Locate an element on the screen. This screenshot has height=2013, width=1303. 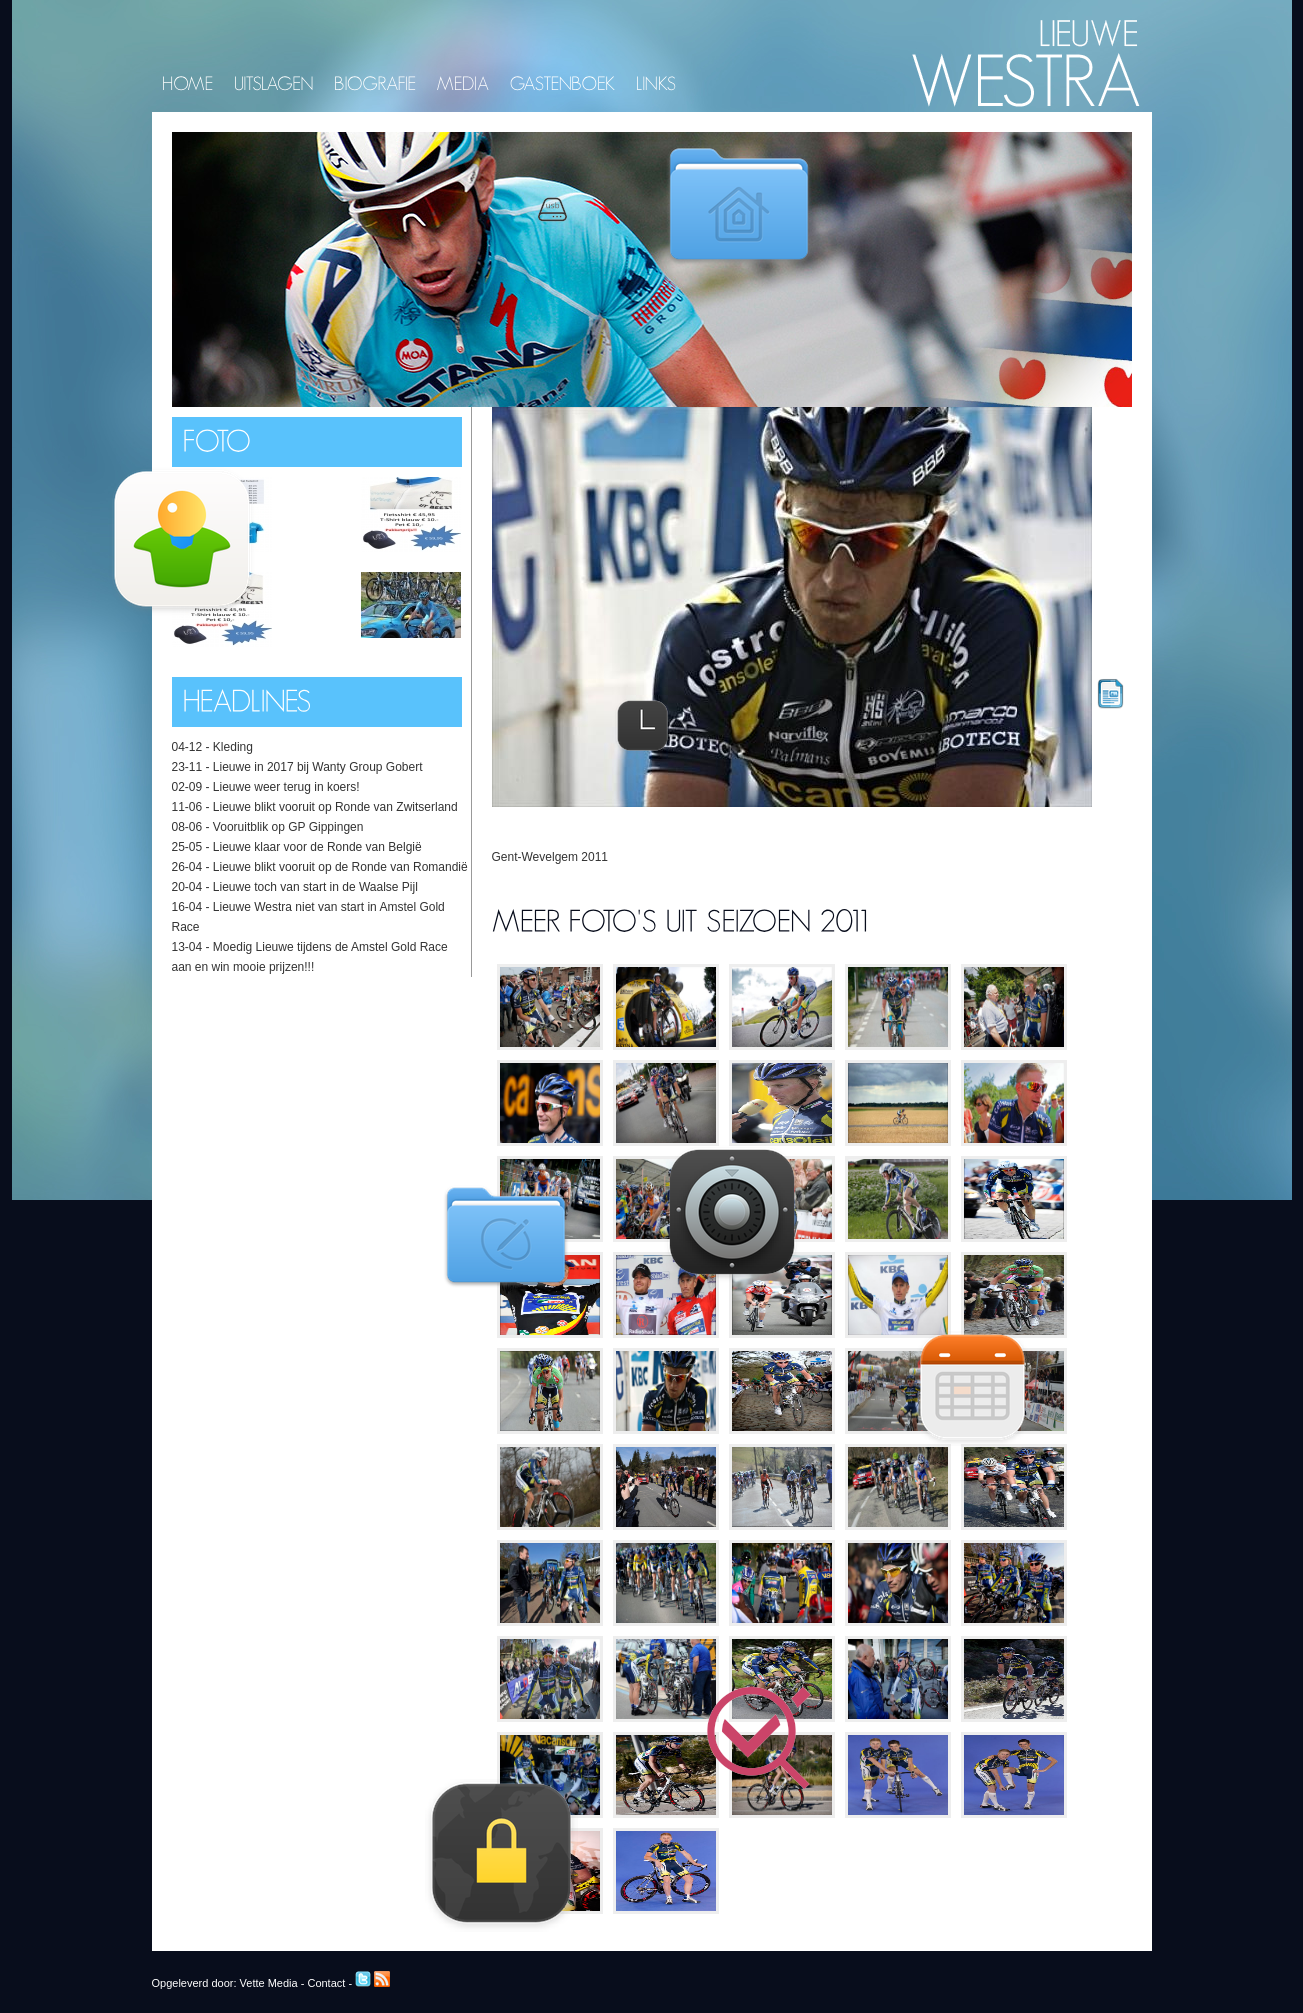
external usb hard drive connected is located at coordinates (552, 208).